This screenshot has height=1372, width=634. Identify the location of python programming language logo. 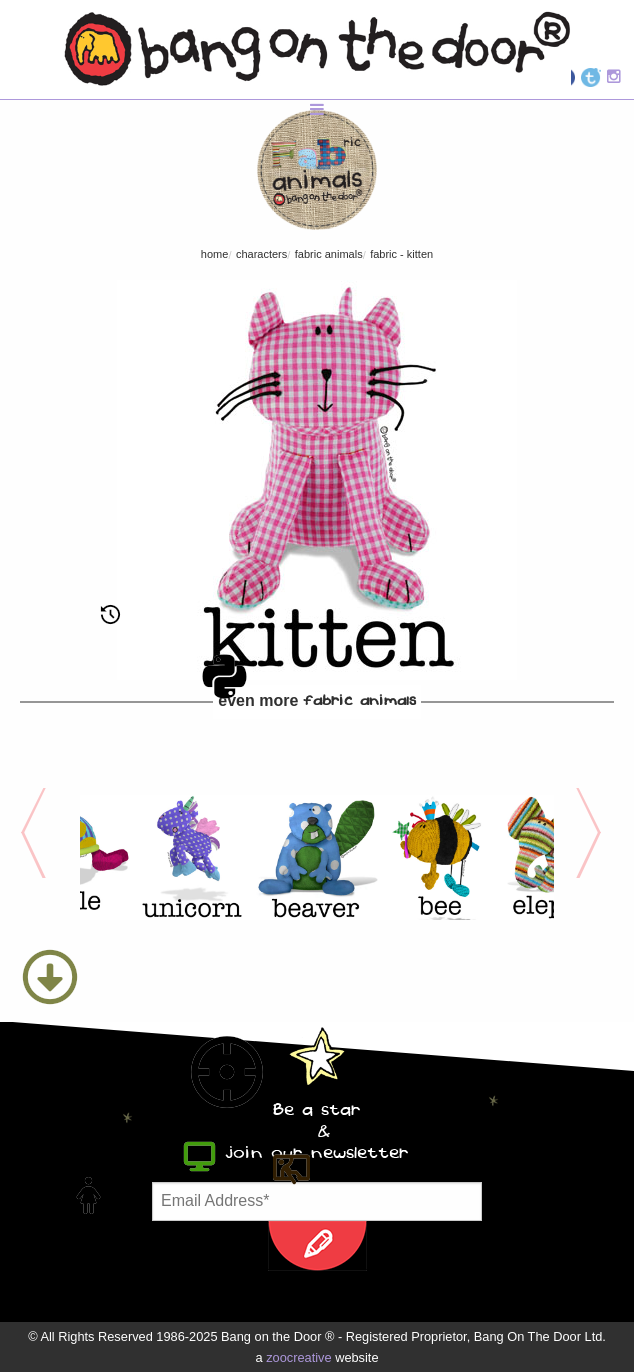
(224, 676).